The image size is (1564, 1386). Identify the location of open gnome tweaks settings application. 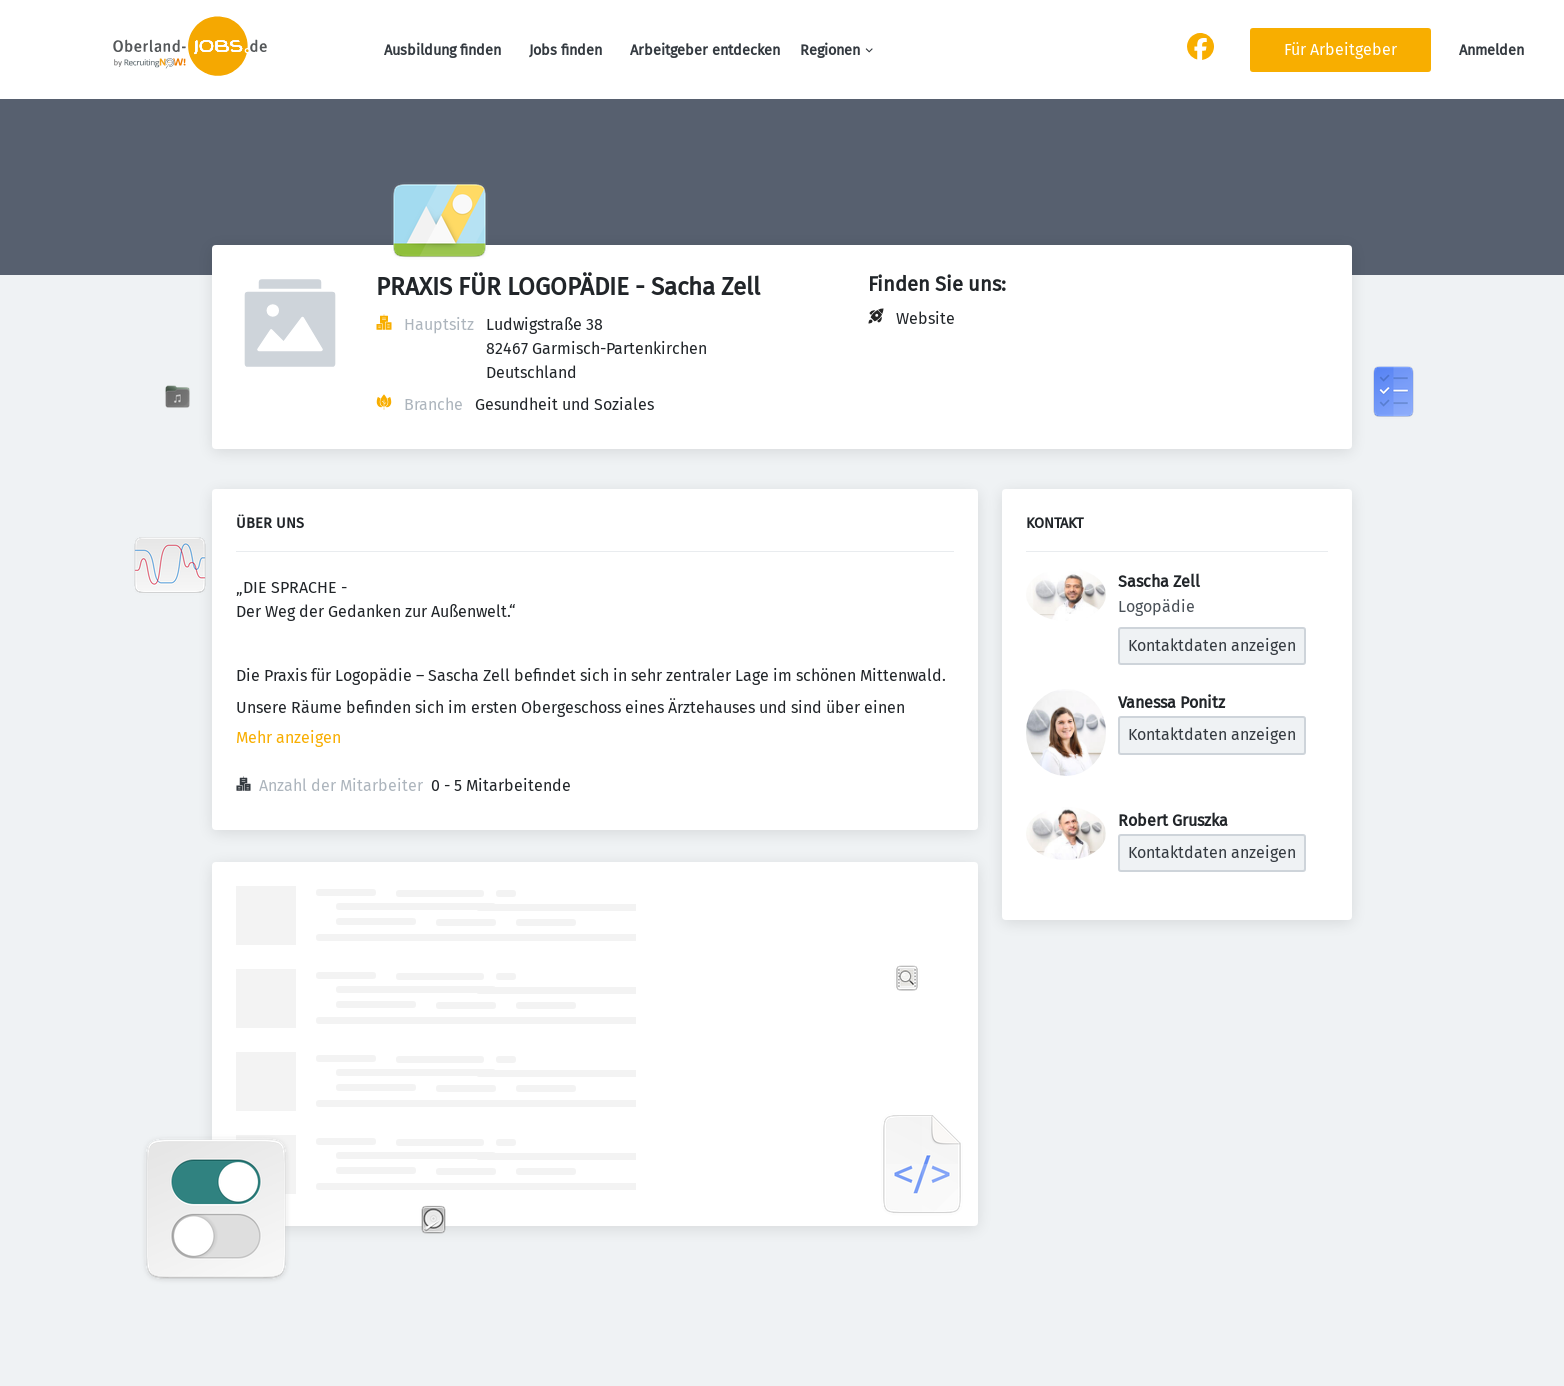
(216, 1209).